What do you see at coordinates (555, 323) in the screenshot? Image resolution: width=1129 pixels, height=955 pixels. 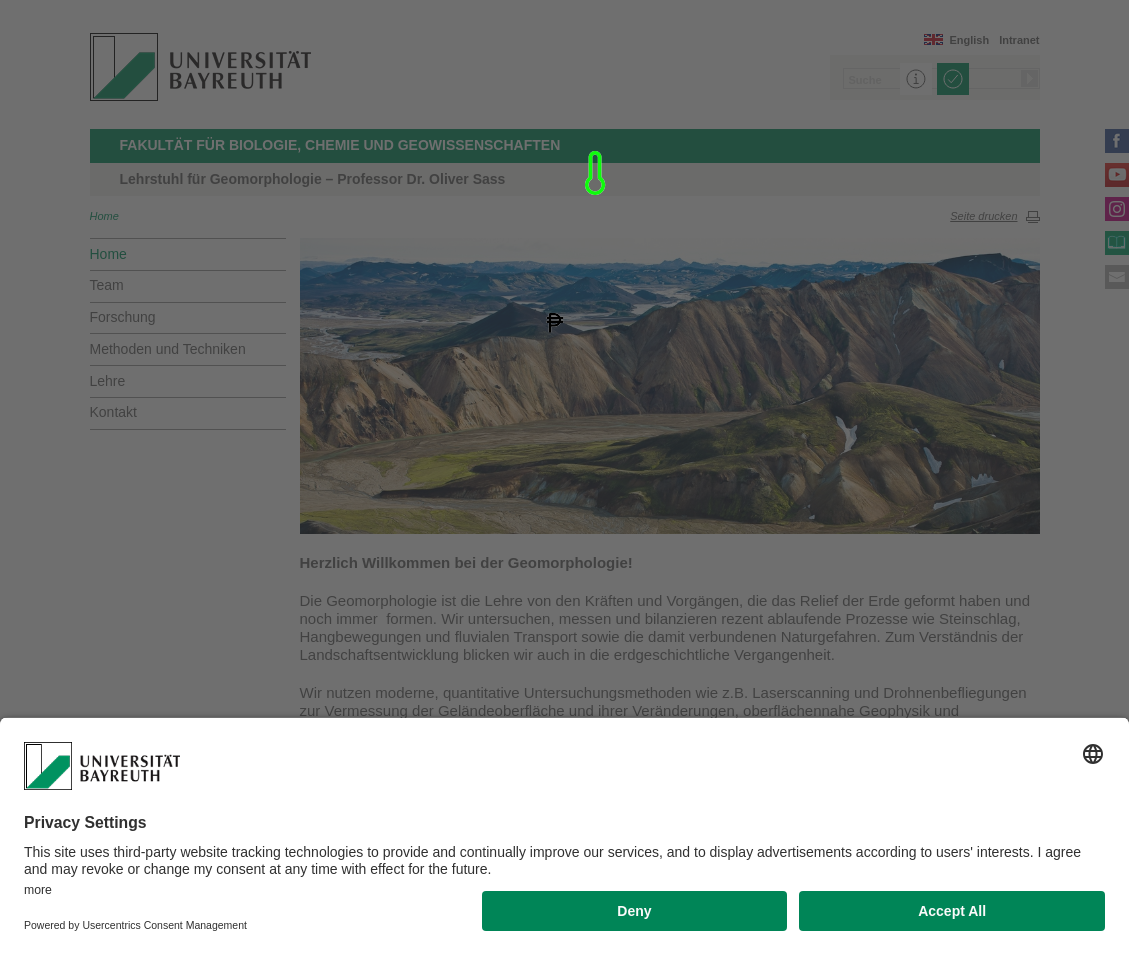 I see `indicates price or payment in philippine pesos` at bounding box center [555, 323].